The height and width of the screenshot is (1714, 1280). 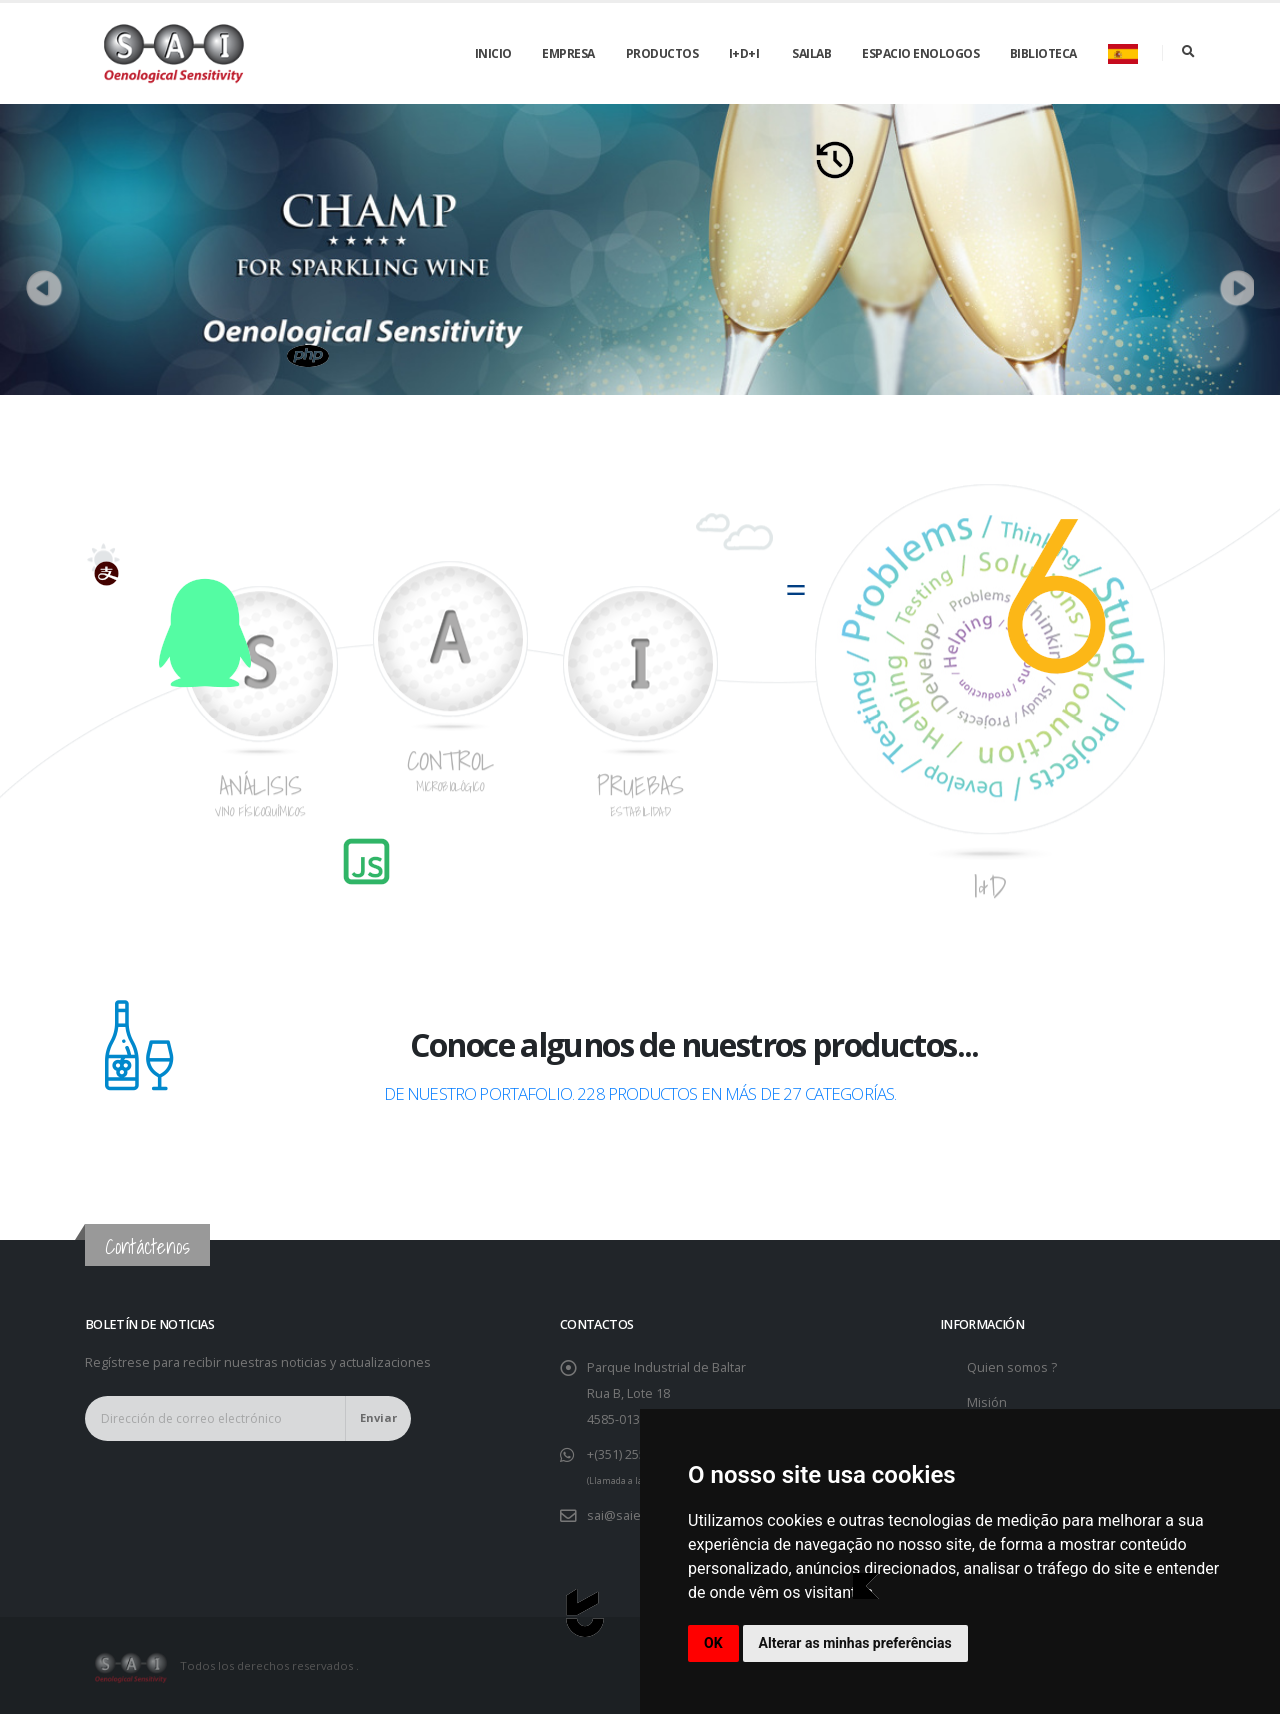 I want to click on kotlin programming language logo, so click(x=866, y=1586).